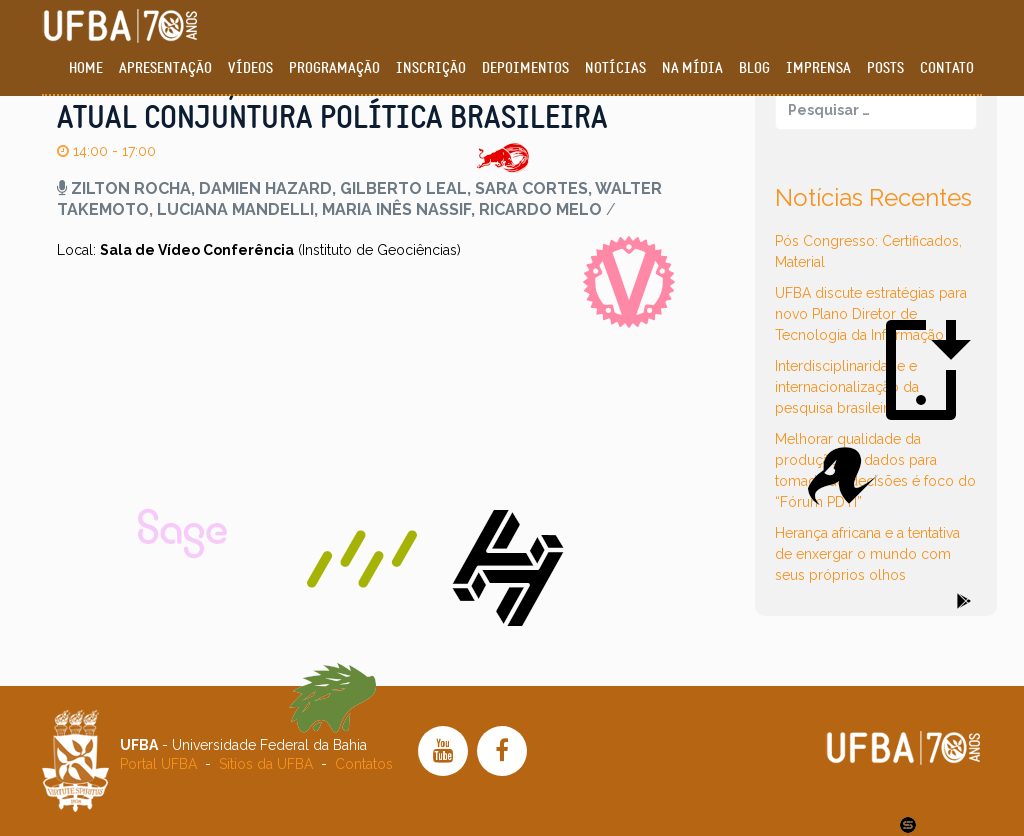 The width and height of the screenshot is (1024, 836). Describe the element at coordinates (503, 158) in the screenshot. I see `Red Bull brand logo` at that location.